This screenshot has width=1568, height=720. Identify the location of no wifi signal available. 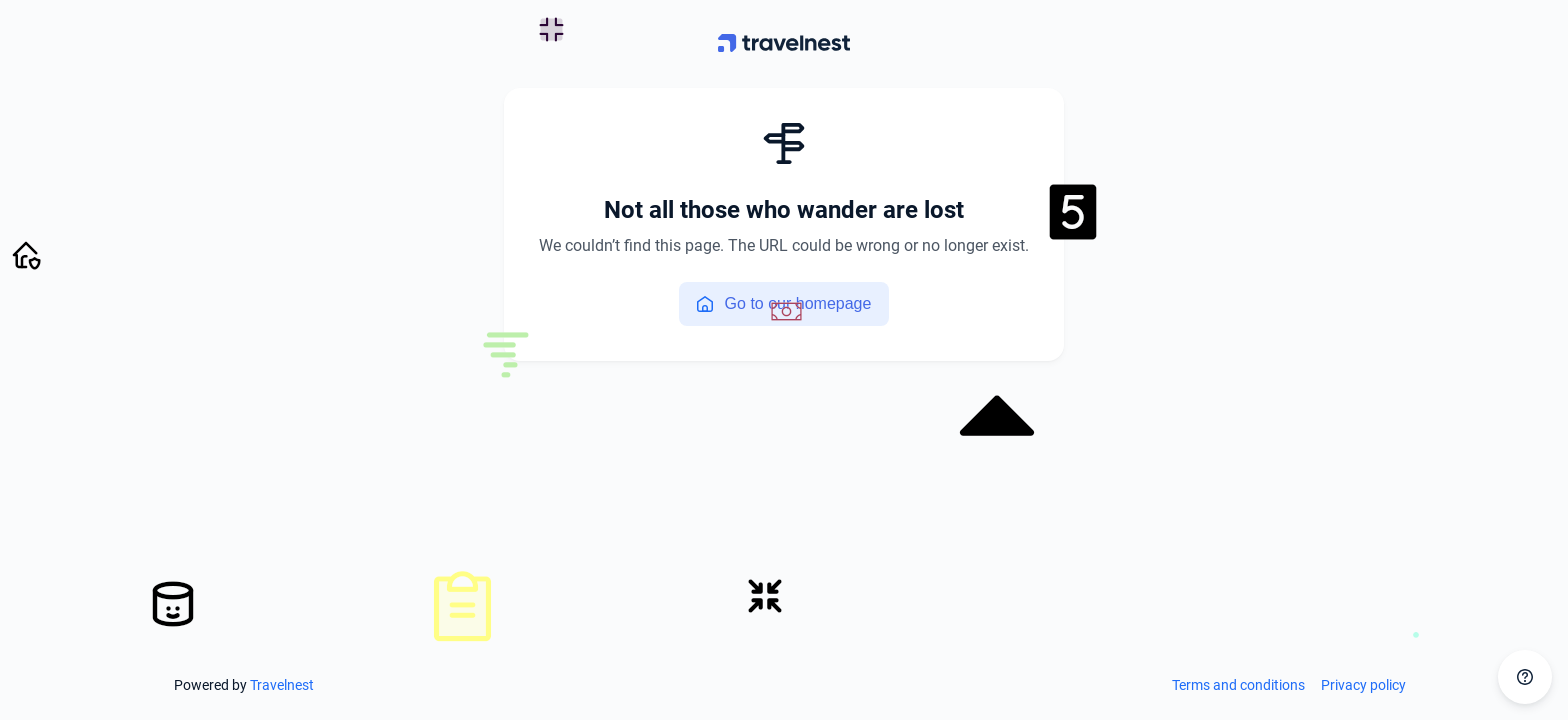
(1416, 607).